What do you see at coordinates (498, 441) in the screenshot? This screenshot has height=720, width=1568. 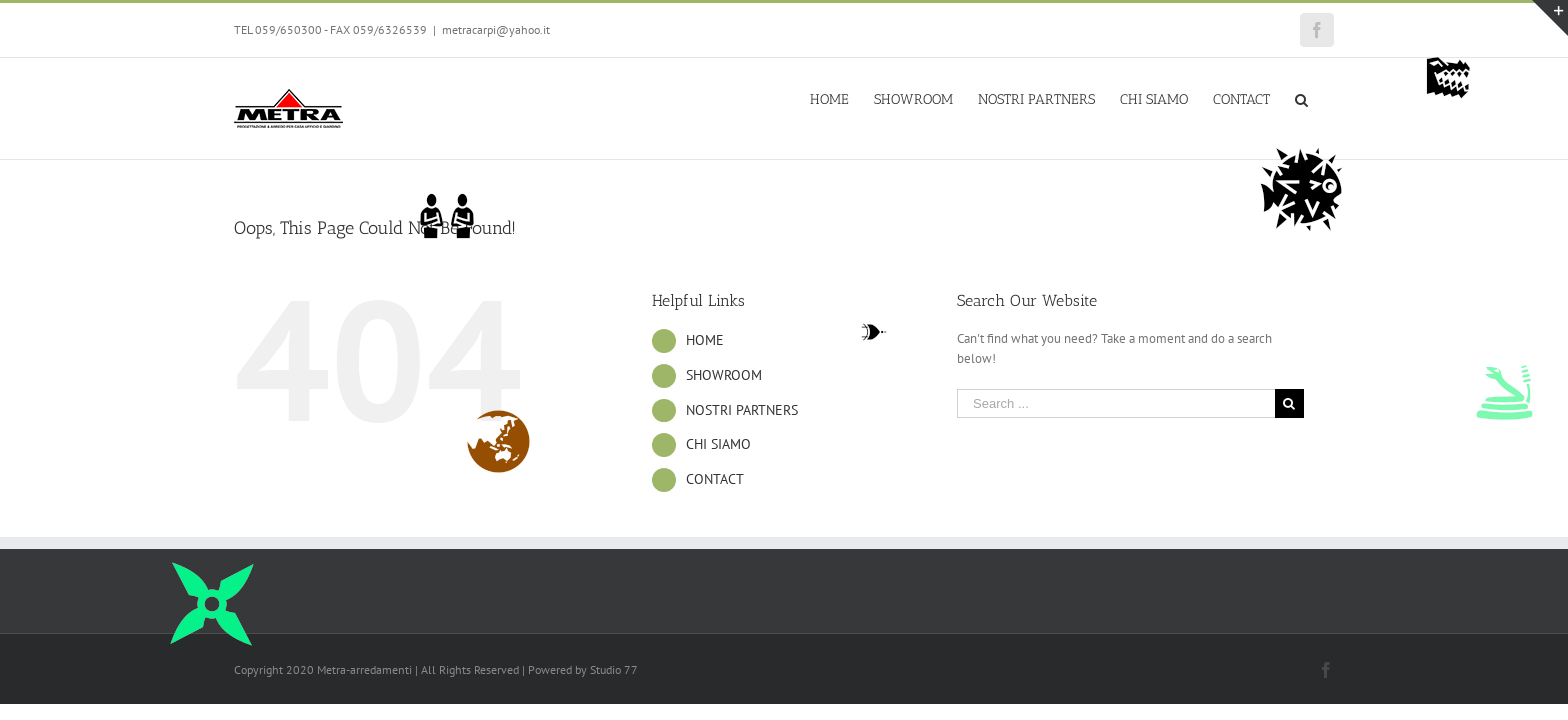 I see `select asia-oceania region` at bounding box center [498, 441].